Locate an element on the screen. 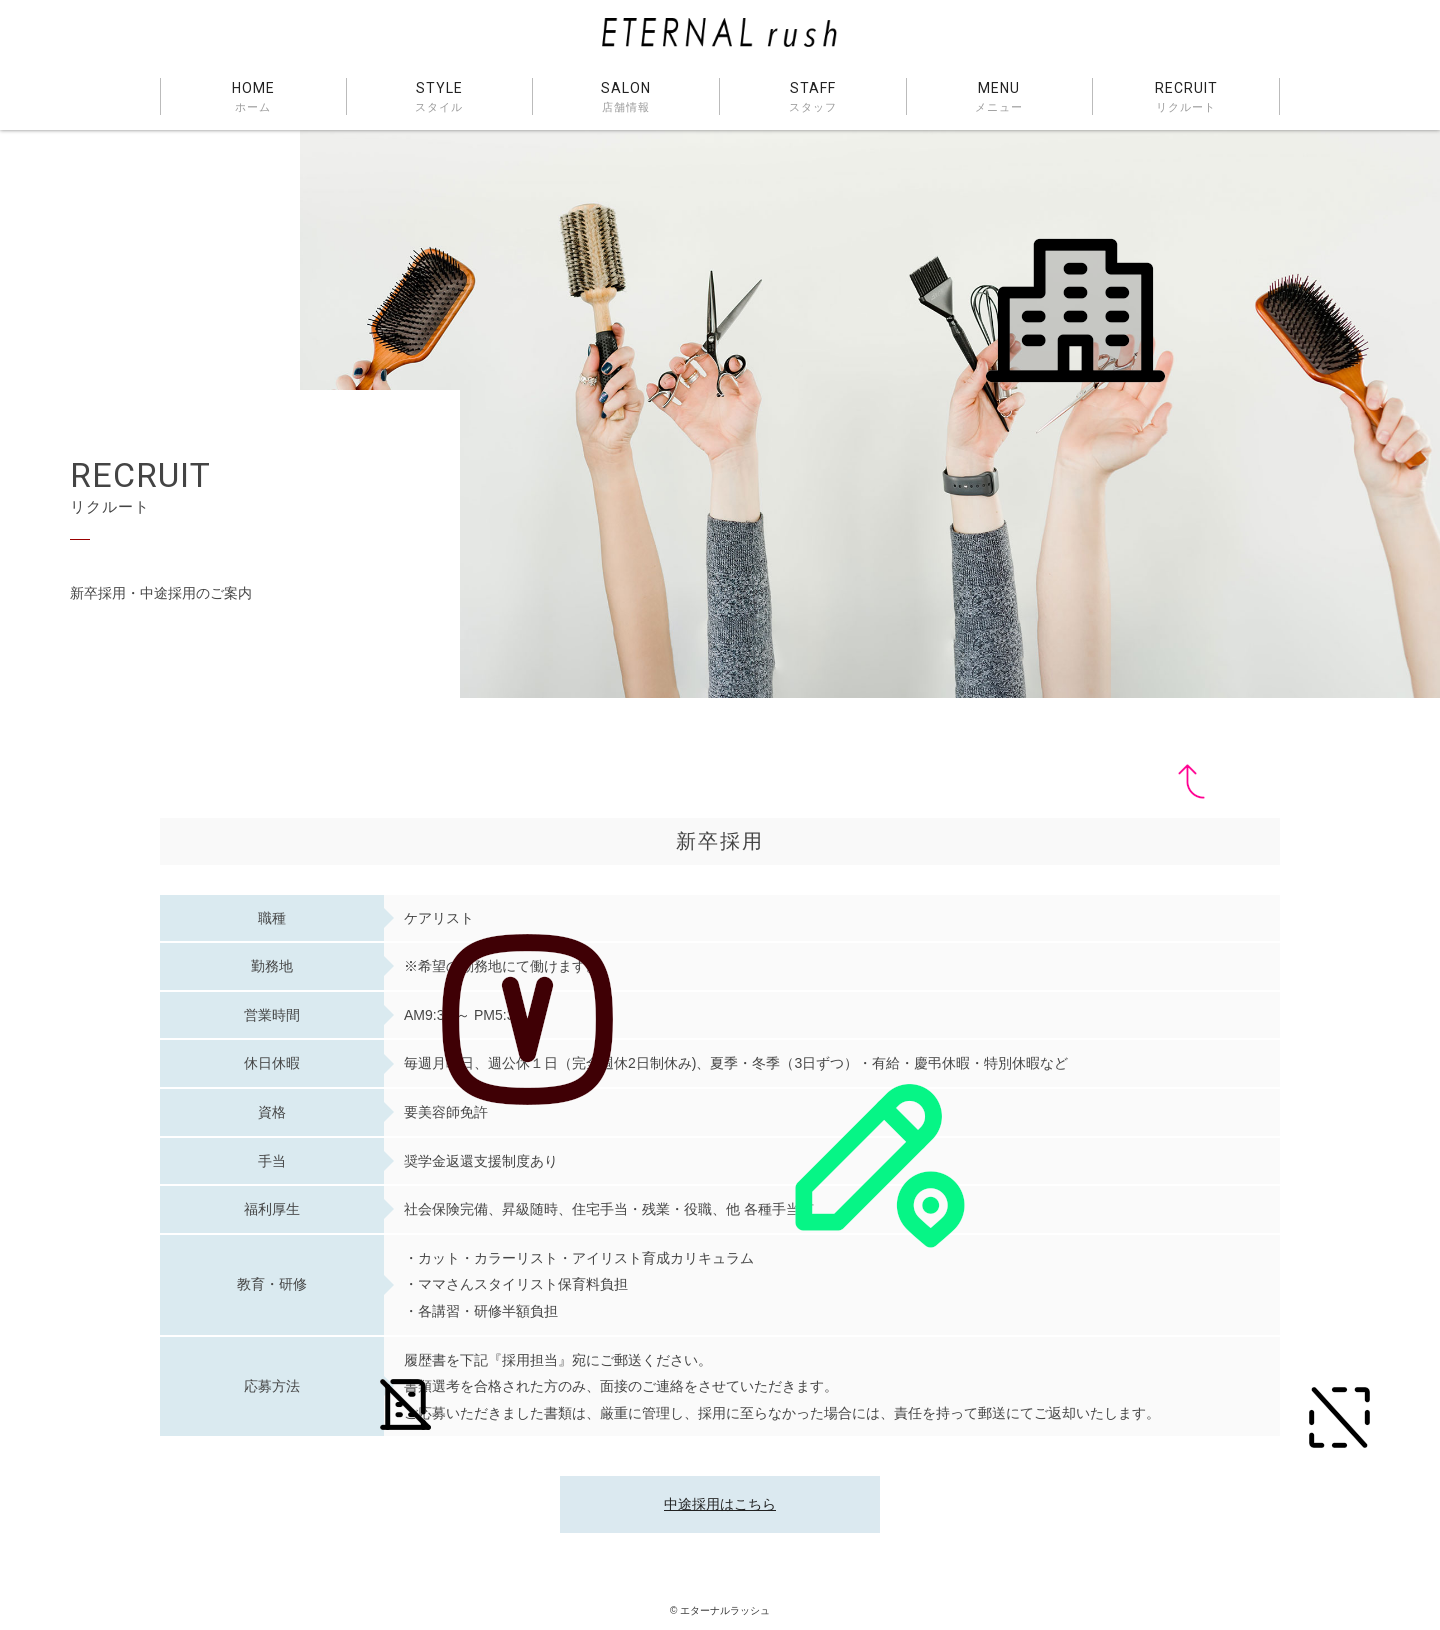 The height and width of the screenshot is (1630, 1440). indicates a "v" label or category tag is located at coordinates (527, 1019).